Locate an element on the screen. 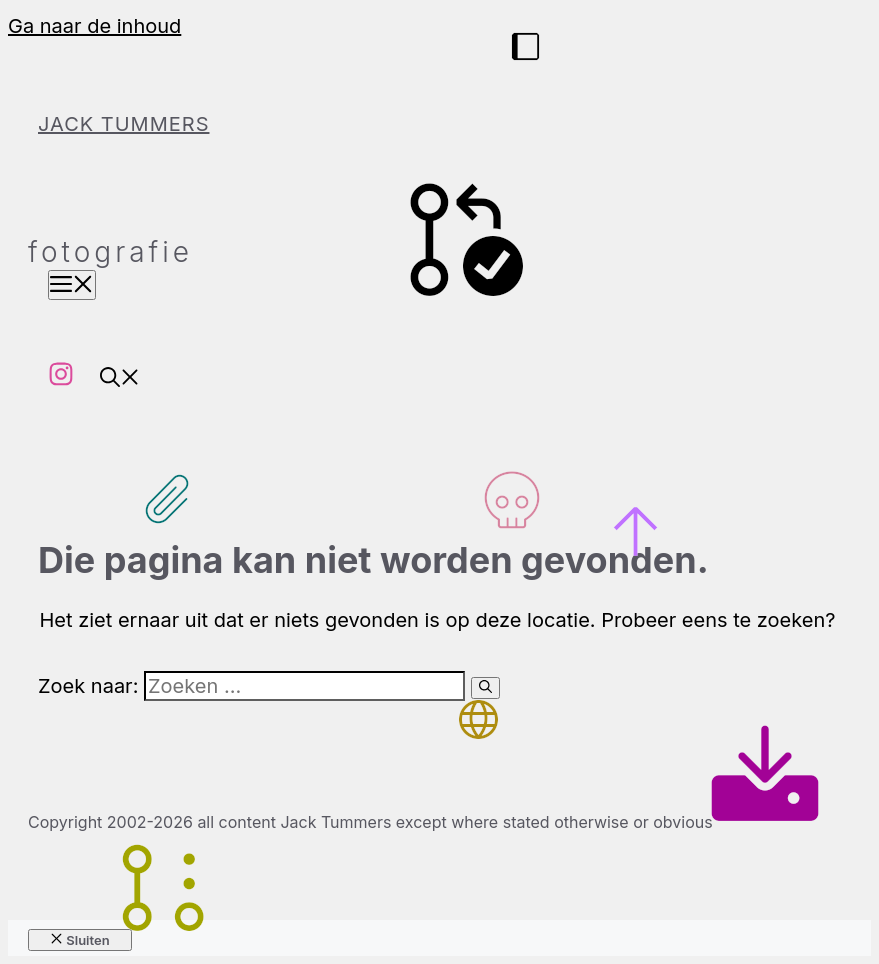 This screenshot has width=879, height=964. indicates a merged or completed pull request is located at coordinates (463, 236).